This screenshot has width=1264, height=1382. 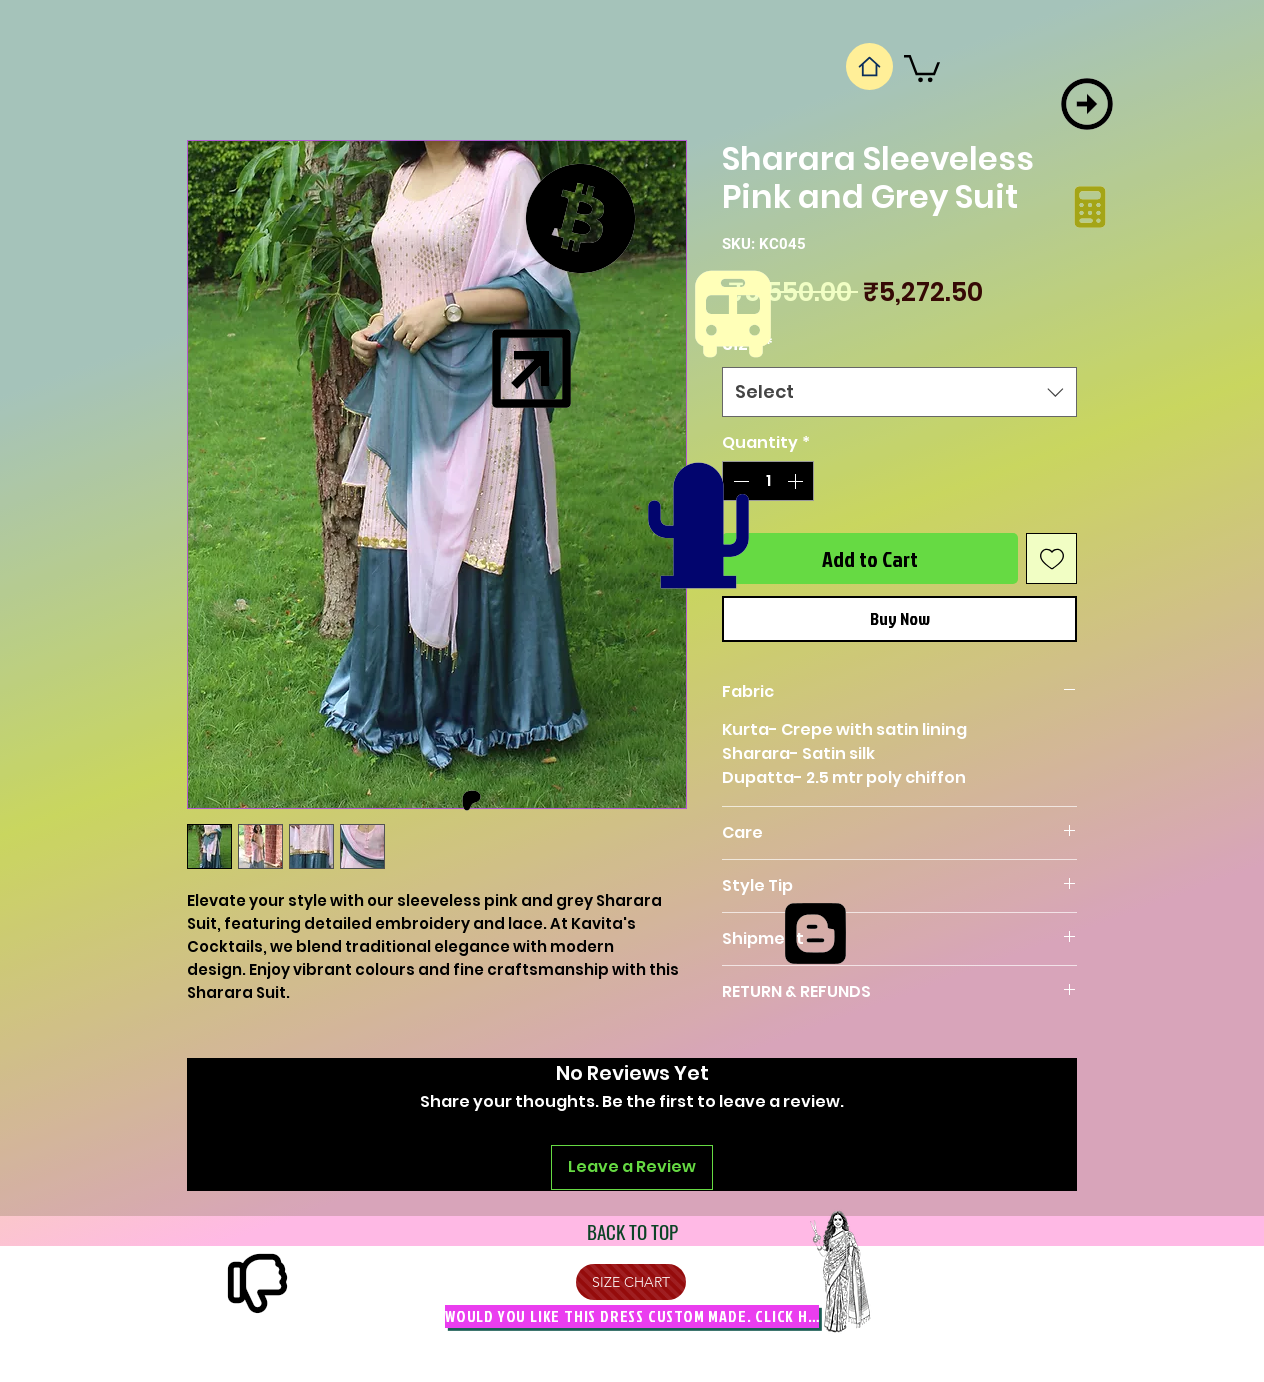 What do you see at coordinates (580, 218) in the screenshot?
I see `bitcoin cryptocurrency logo` at bounding box center [580, 218].